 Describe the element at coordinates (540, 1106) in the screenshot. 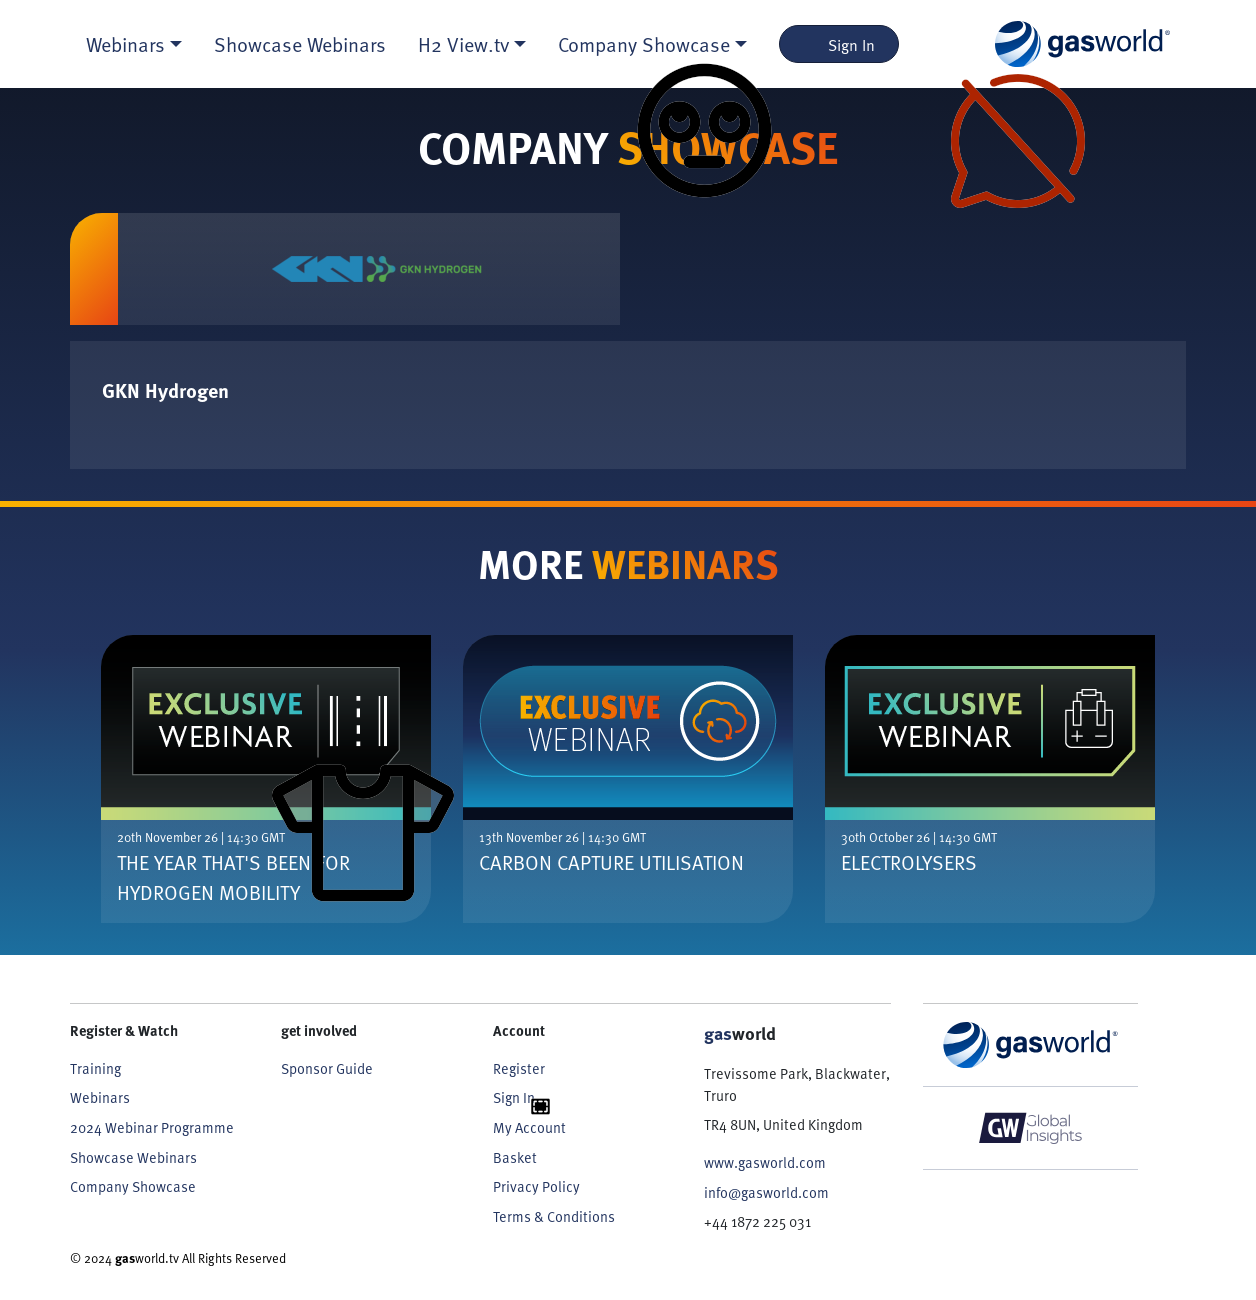

I see `select or define a rectangular area` at that location.